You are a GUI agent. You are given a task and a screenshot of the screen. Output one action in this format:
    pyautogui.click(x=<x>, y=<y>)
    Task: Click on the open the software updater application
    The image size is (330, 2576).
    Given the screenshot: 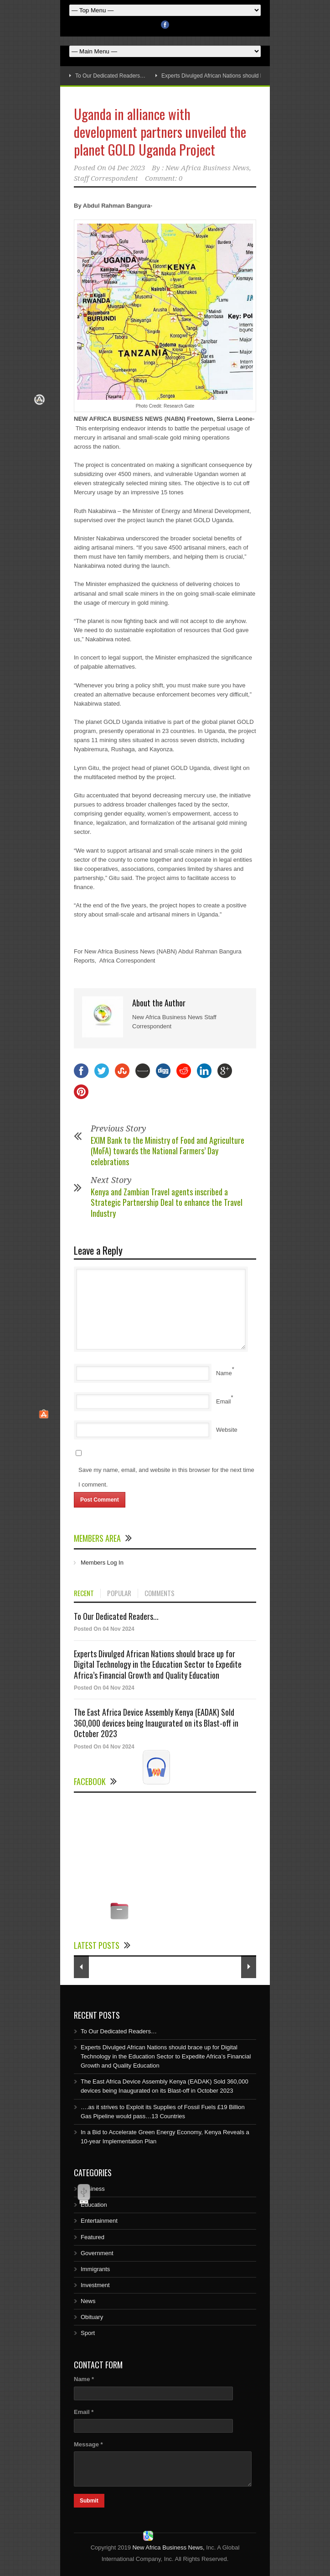 What is the action you would take?
    pyautogui.click(x=39, y=399)
    